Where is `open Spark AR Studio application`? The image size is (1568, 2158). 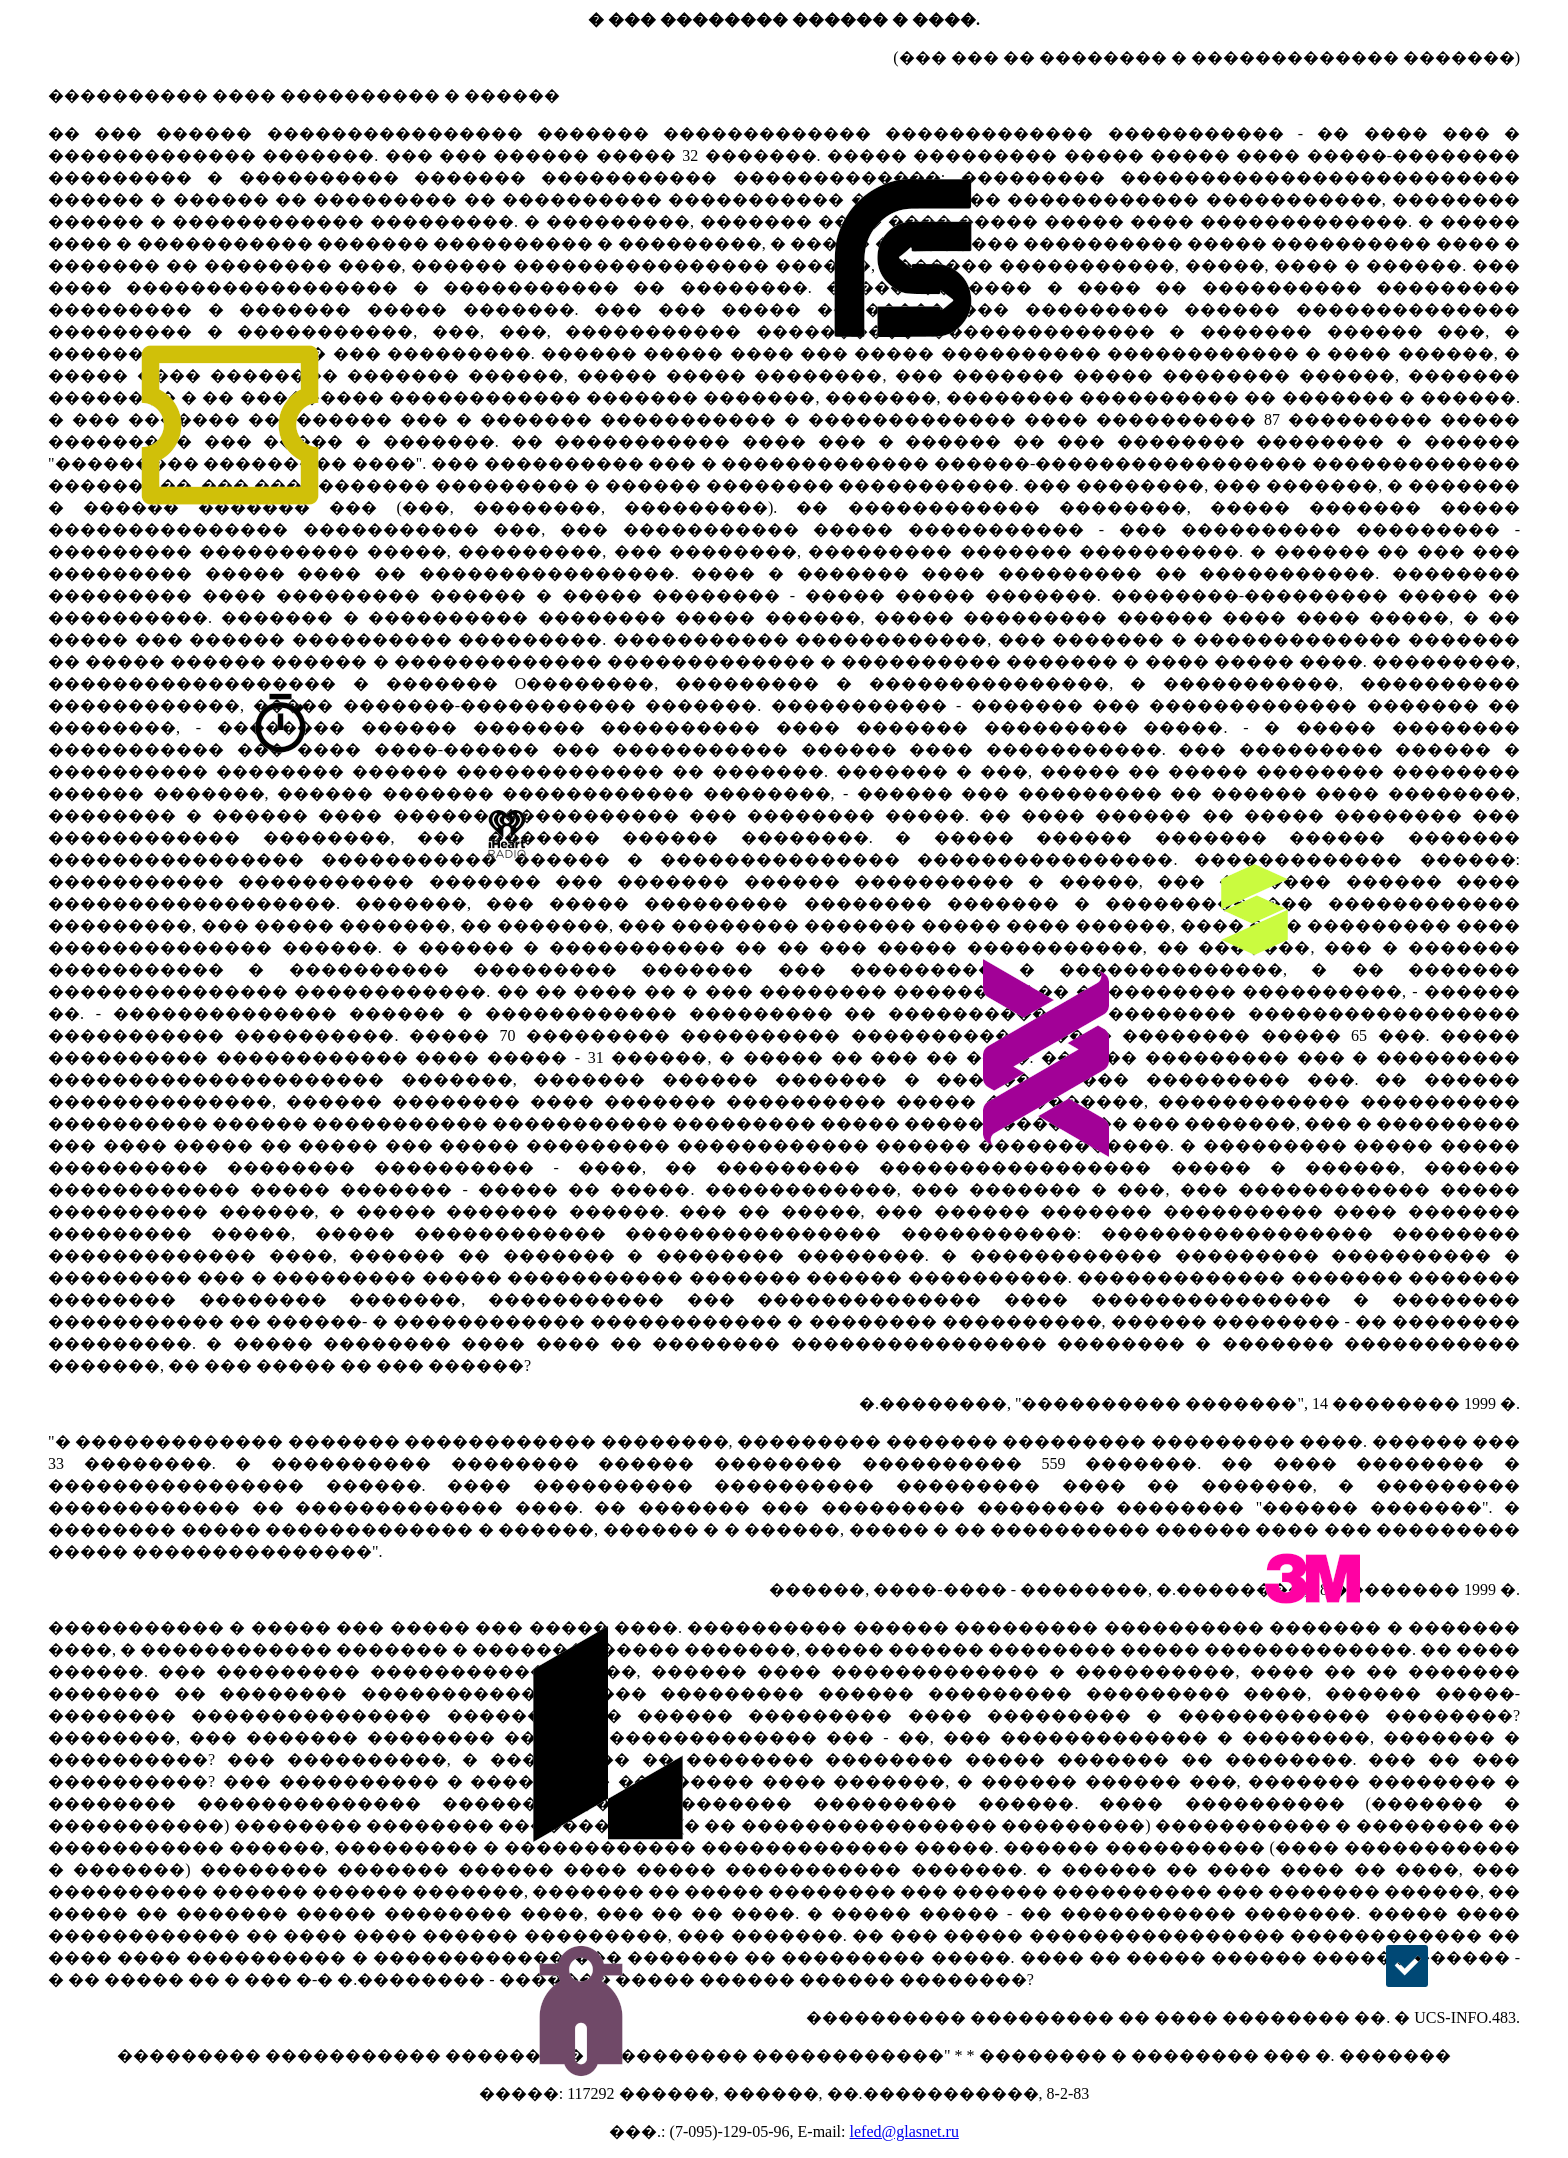 open Spark AR Studio application is located at coordinates (1254, 909).